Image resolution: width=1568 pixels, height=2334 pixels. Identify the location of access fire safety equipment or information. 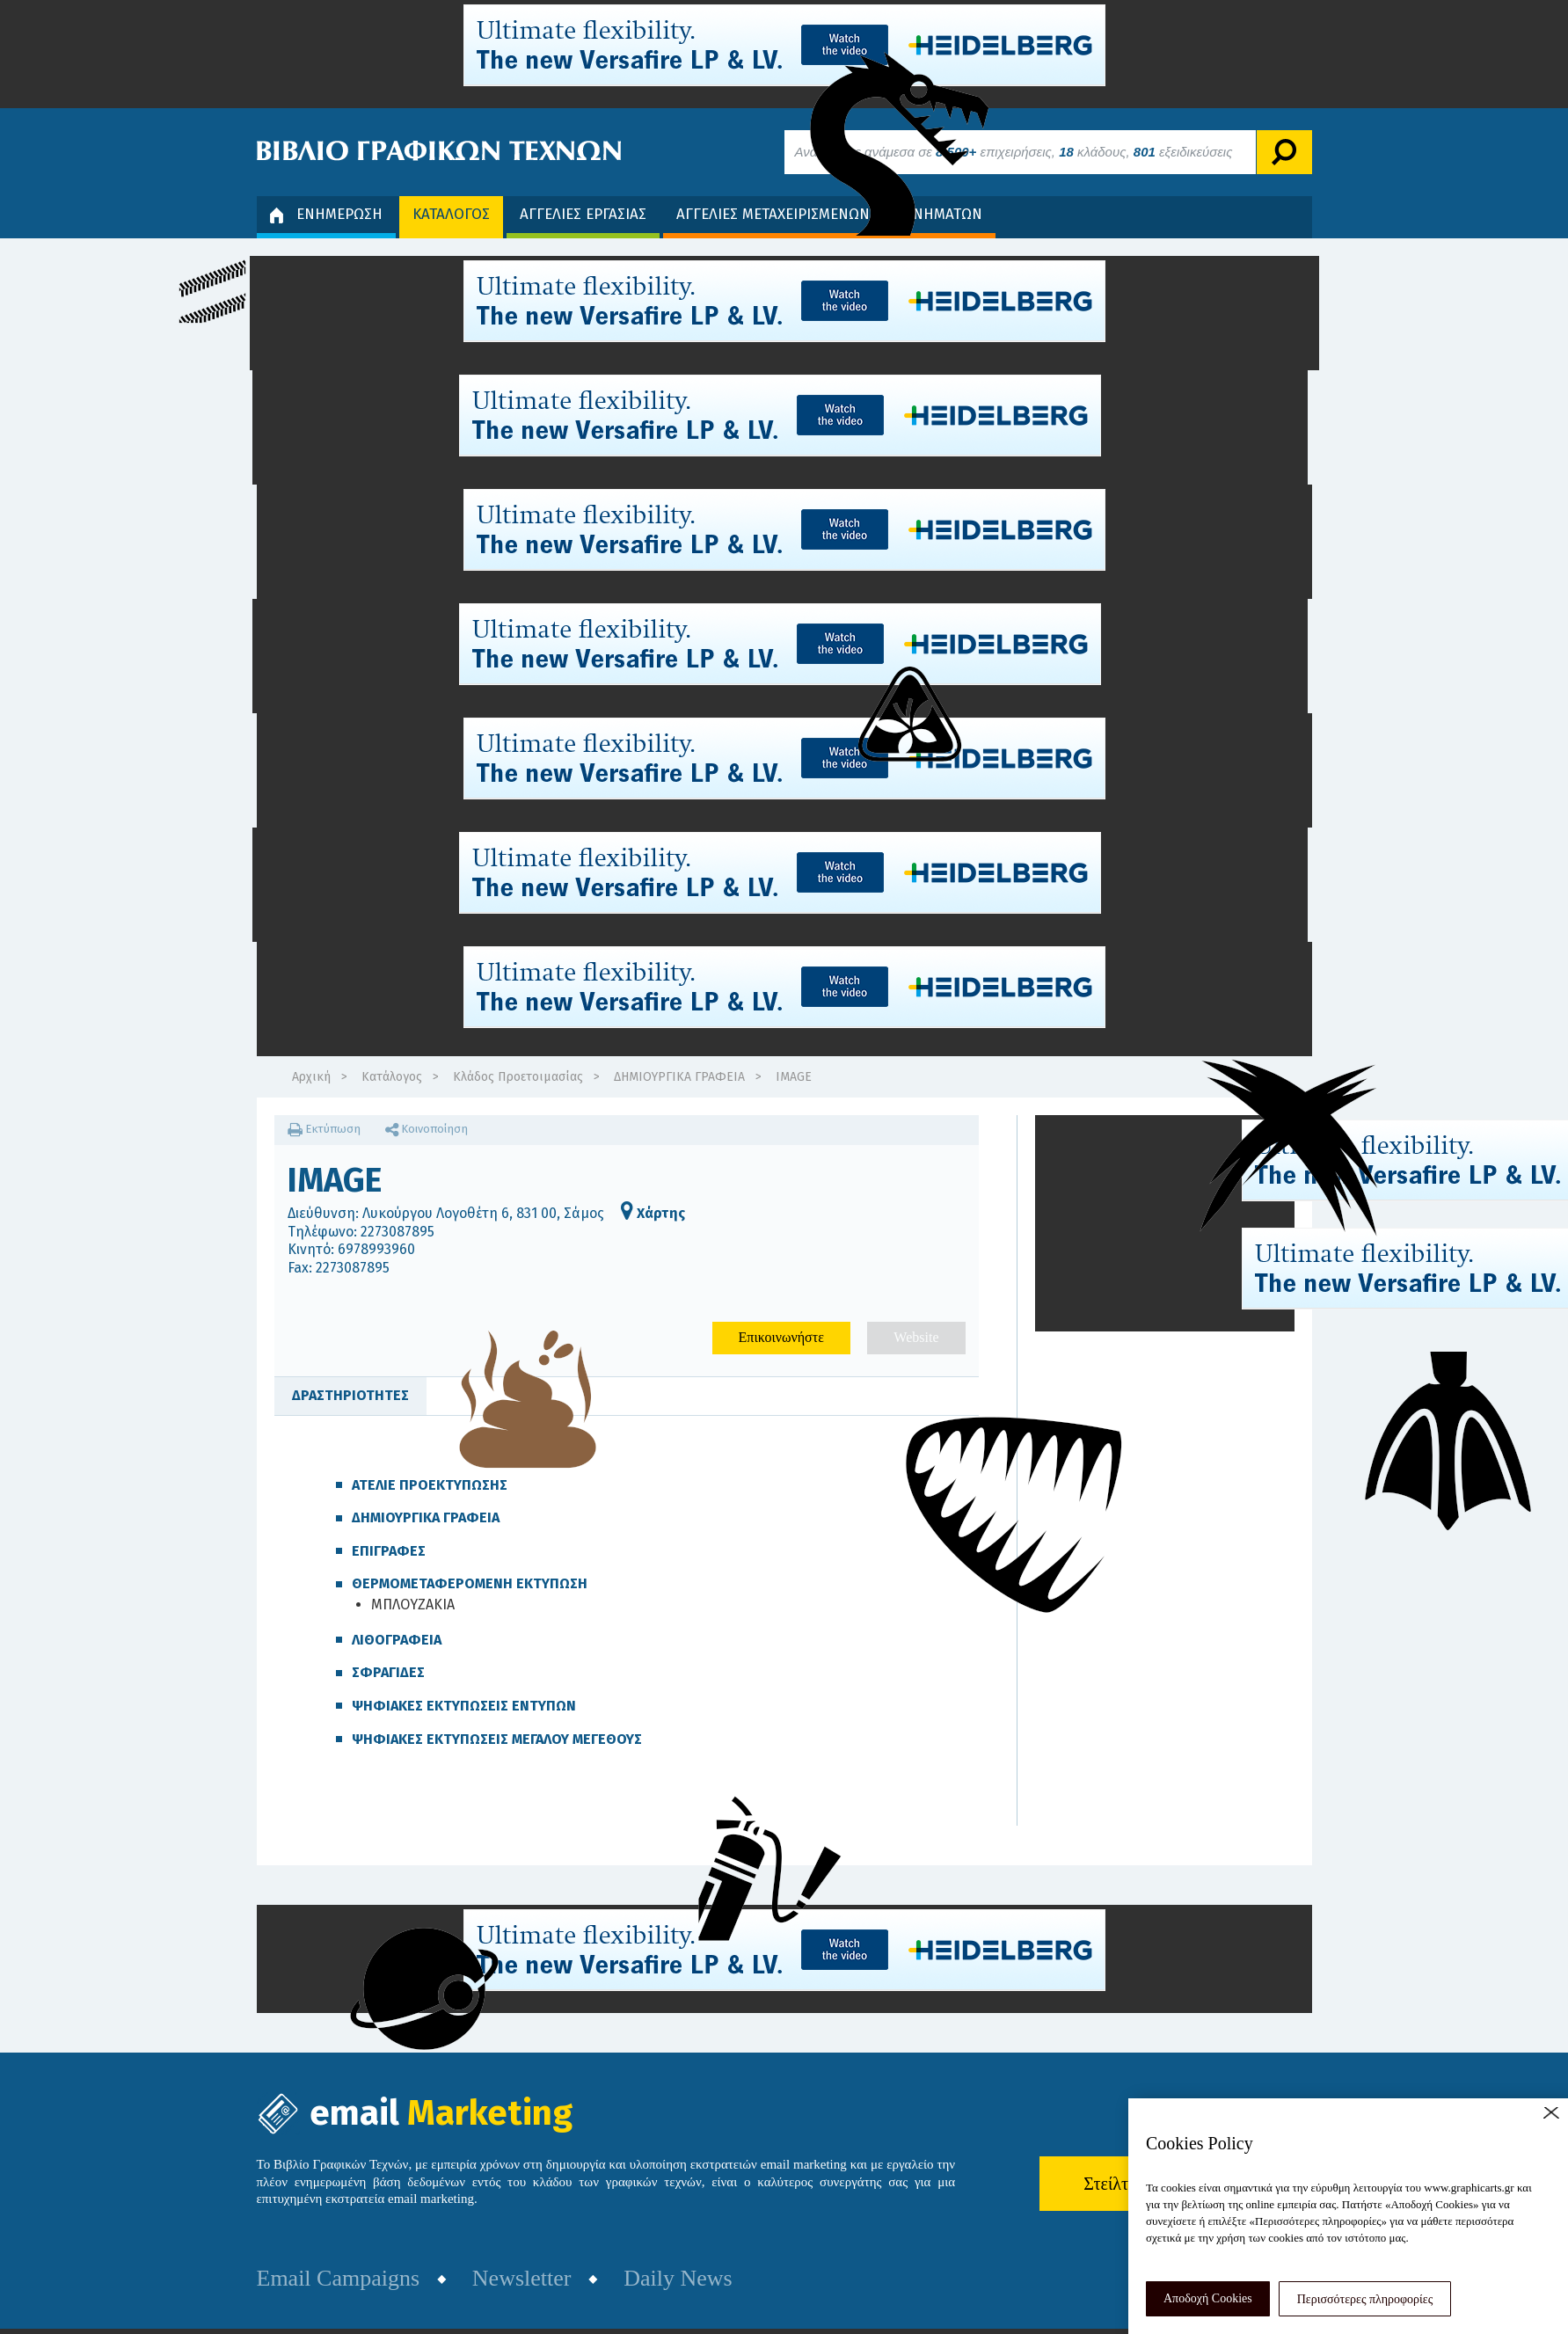
(772, 1867).